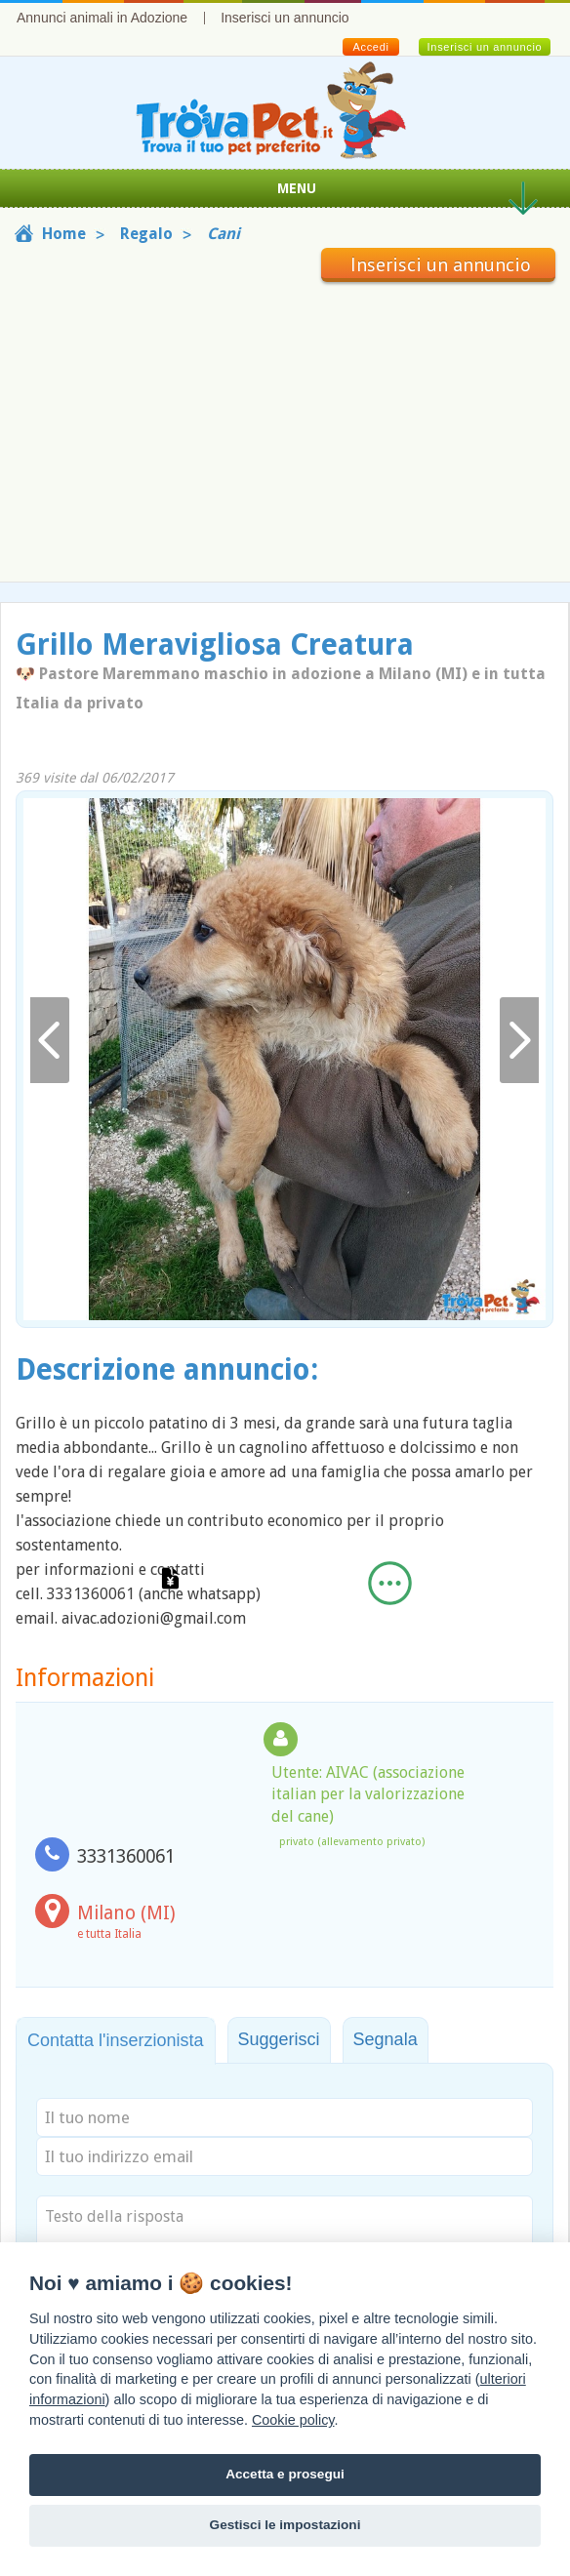 This screenshot has width=570, height=2576. I want to click on scroll down or view more content, so click(523, 198).